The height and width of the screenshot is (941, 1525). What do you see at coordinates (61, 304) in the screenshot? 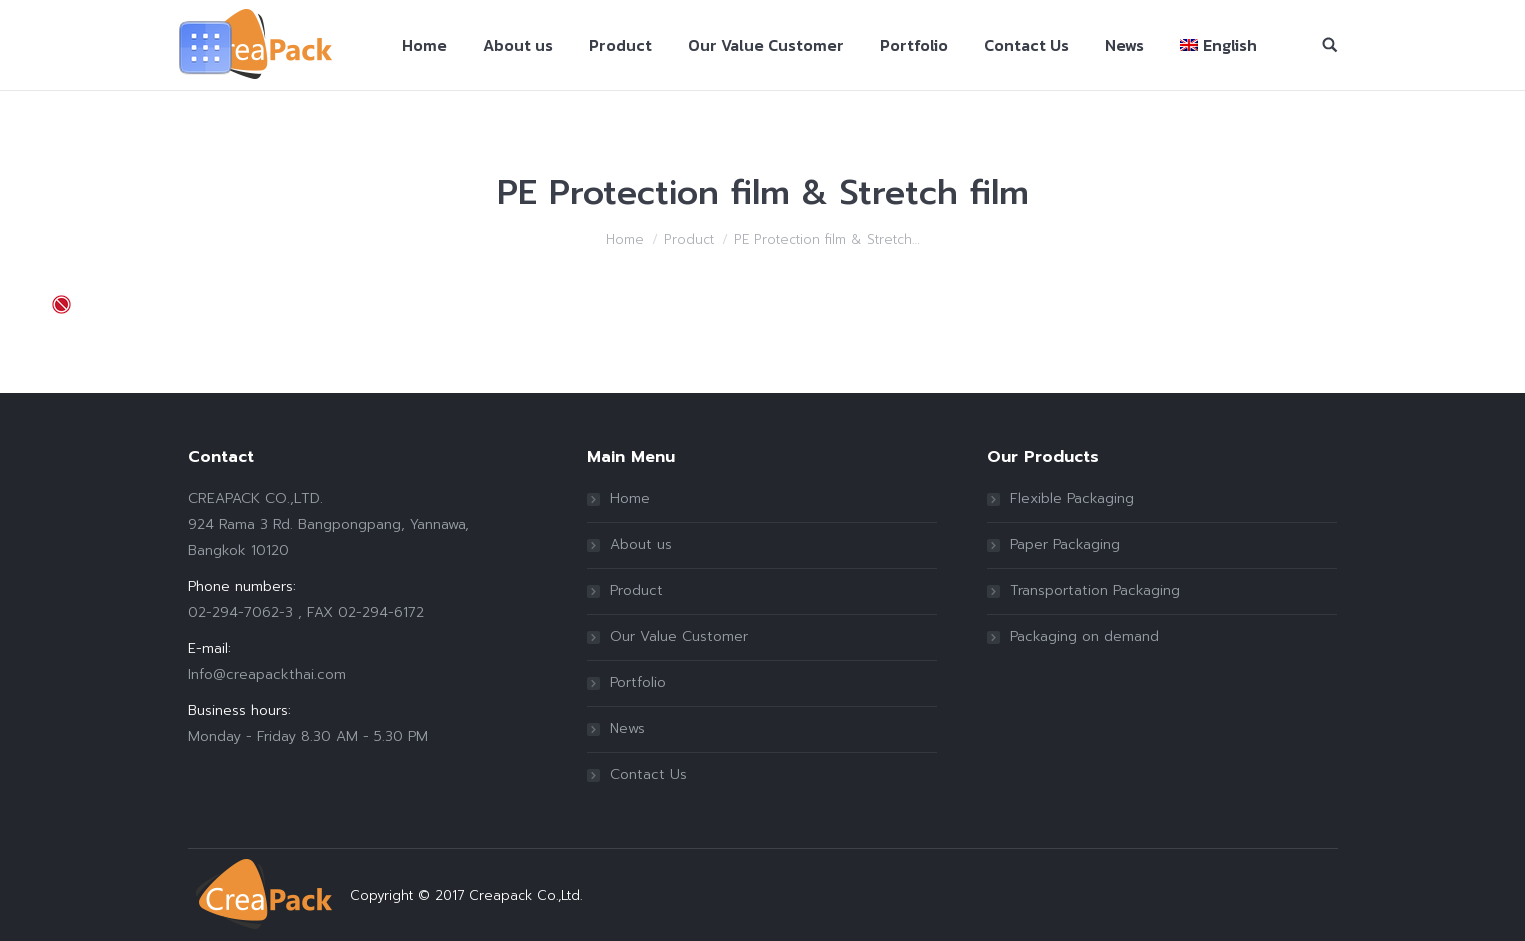
I see `delete selected item` at bounding box center [61, 304].